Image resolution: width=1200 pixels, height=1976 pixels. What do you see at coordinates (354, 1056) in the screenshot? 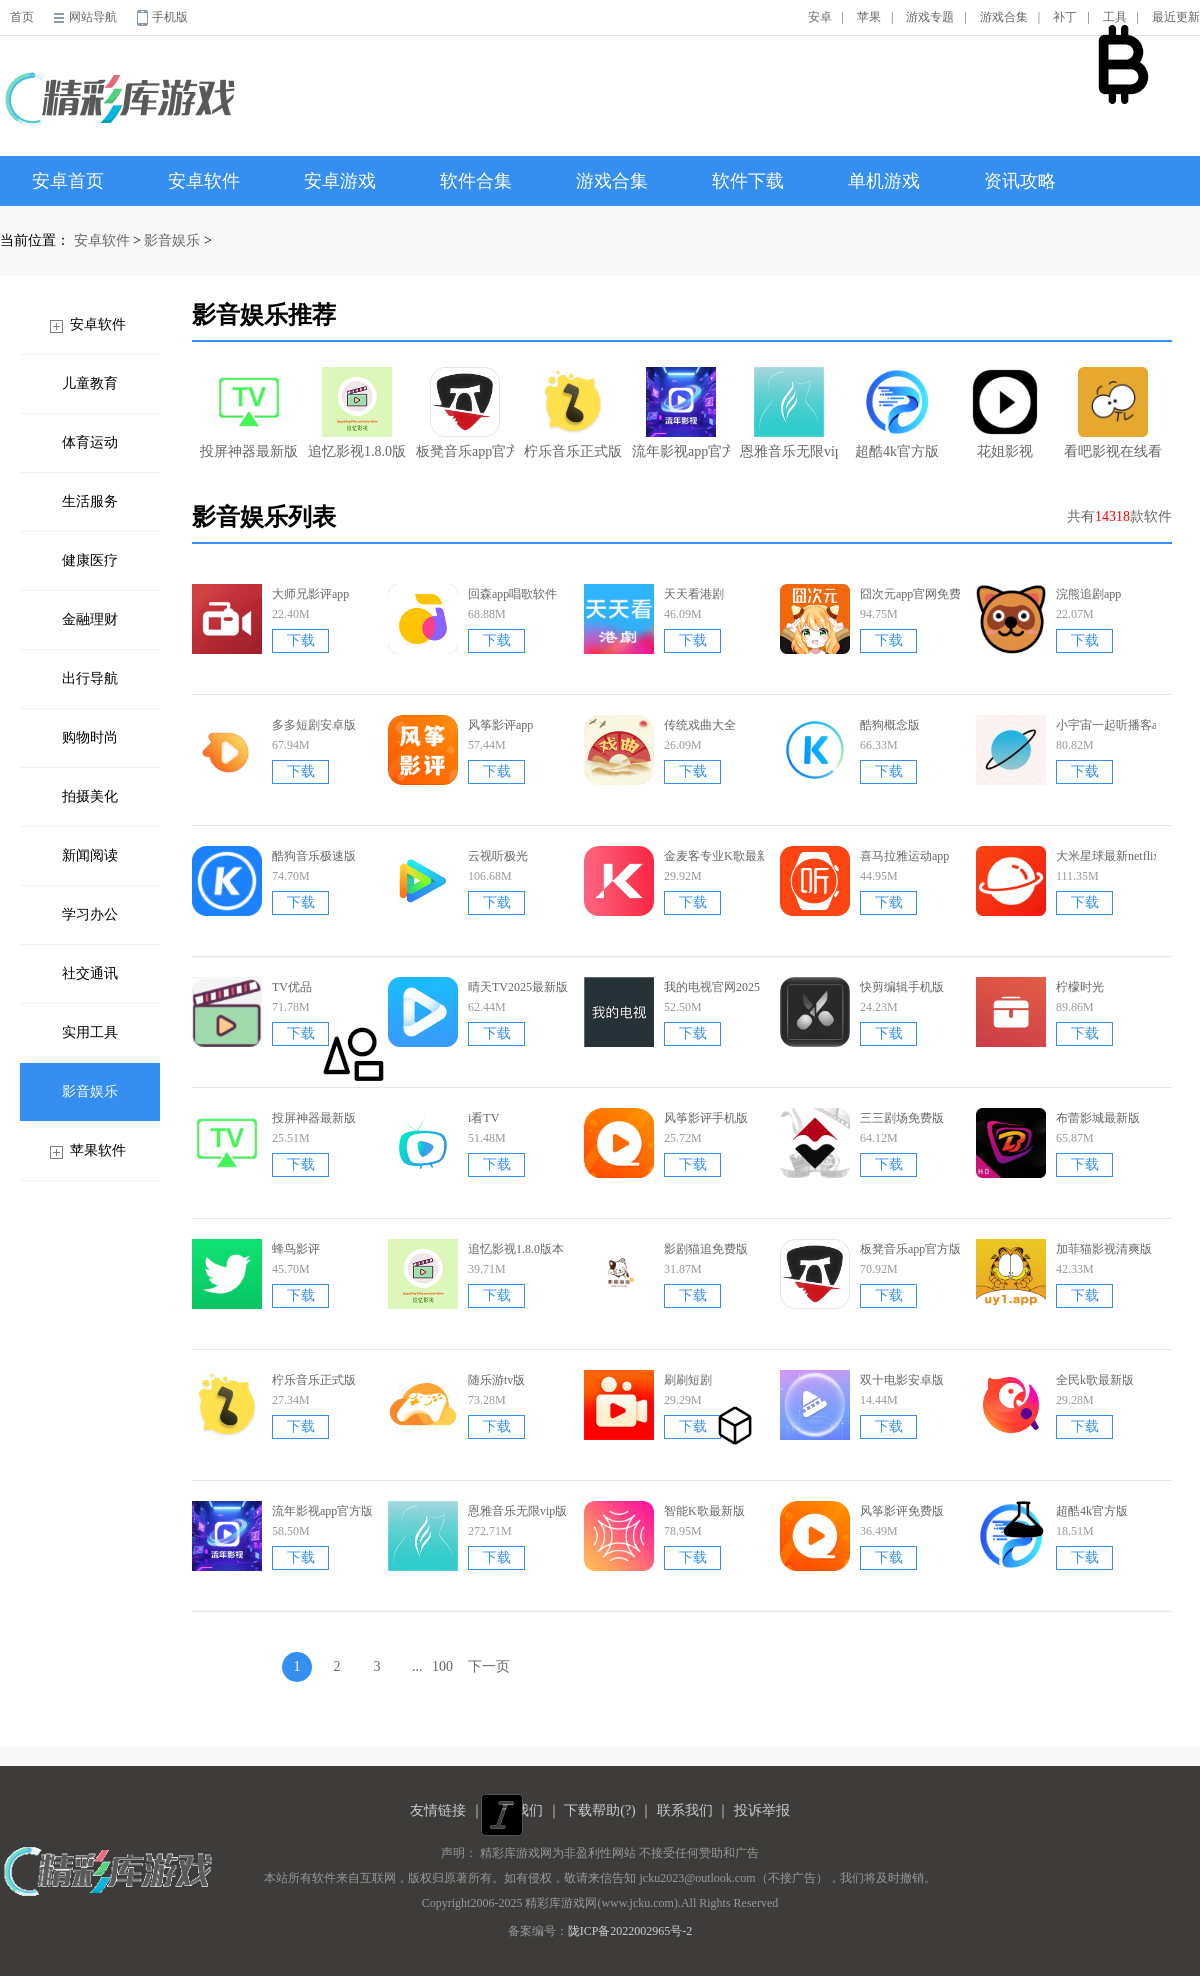
I see `access shape tools or drawing options` at bounding box center [354, 1056].